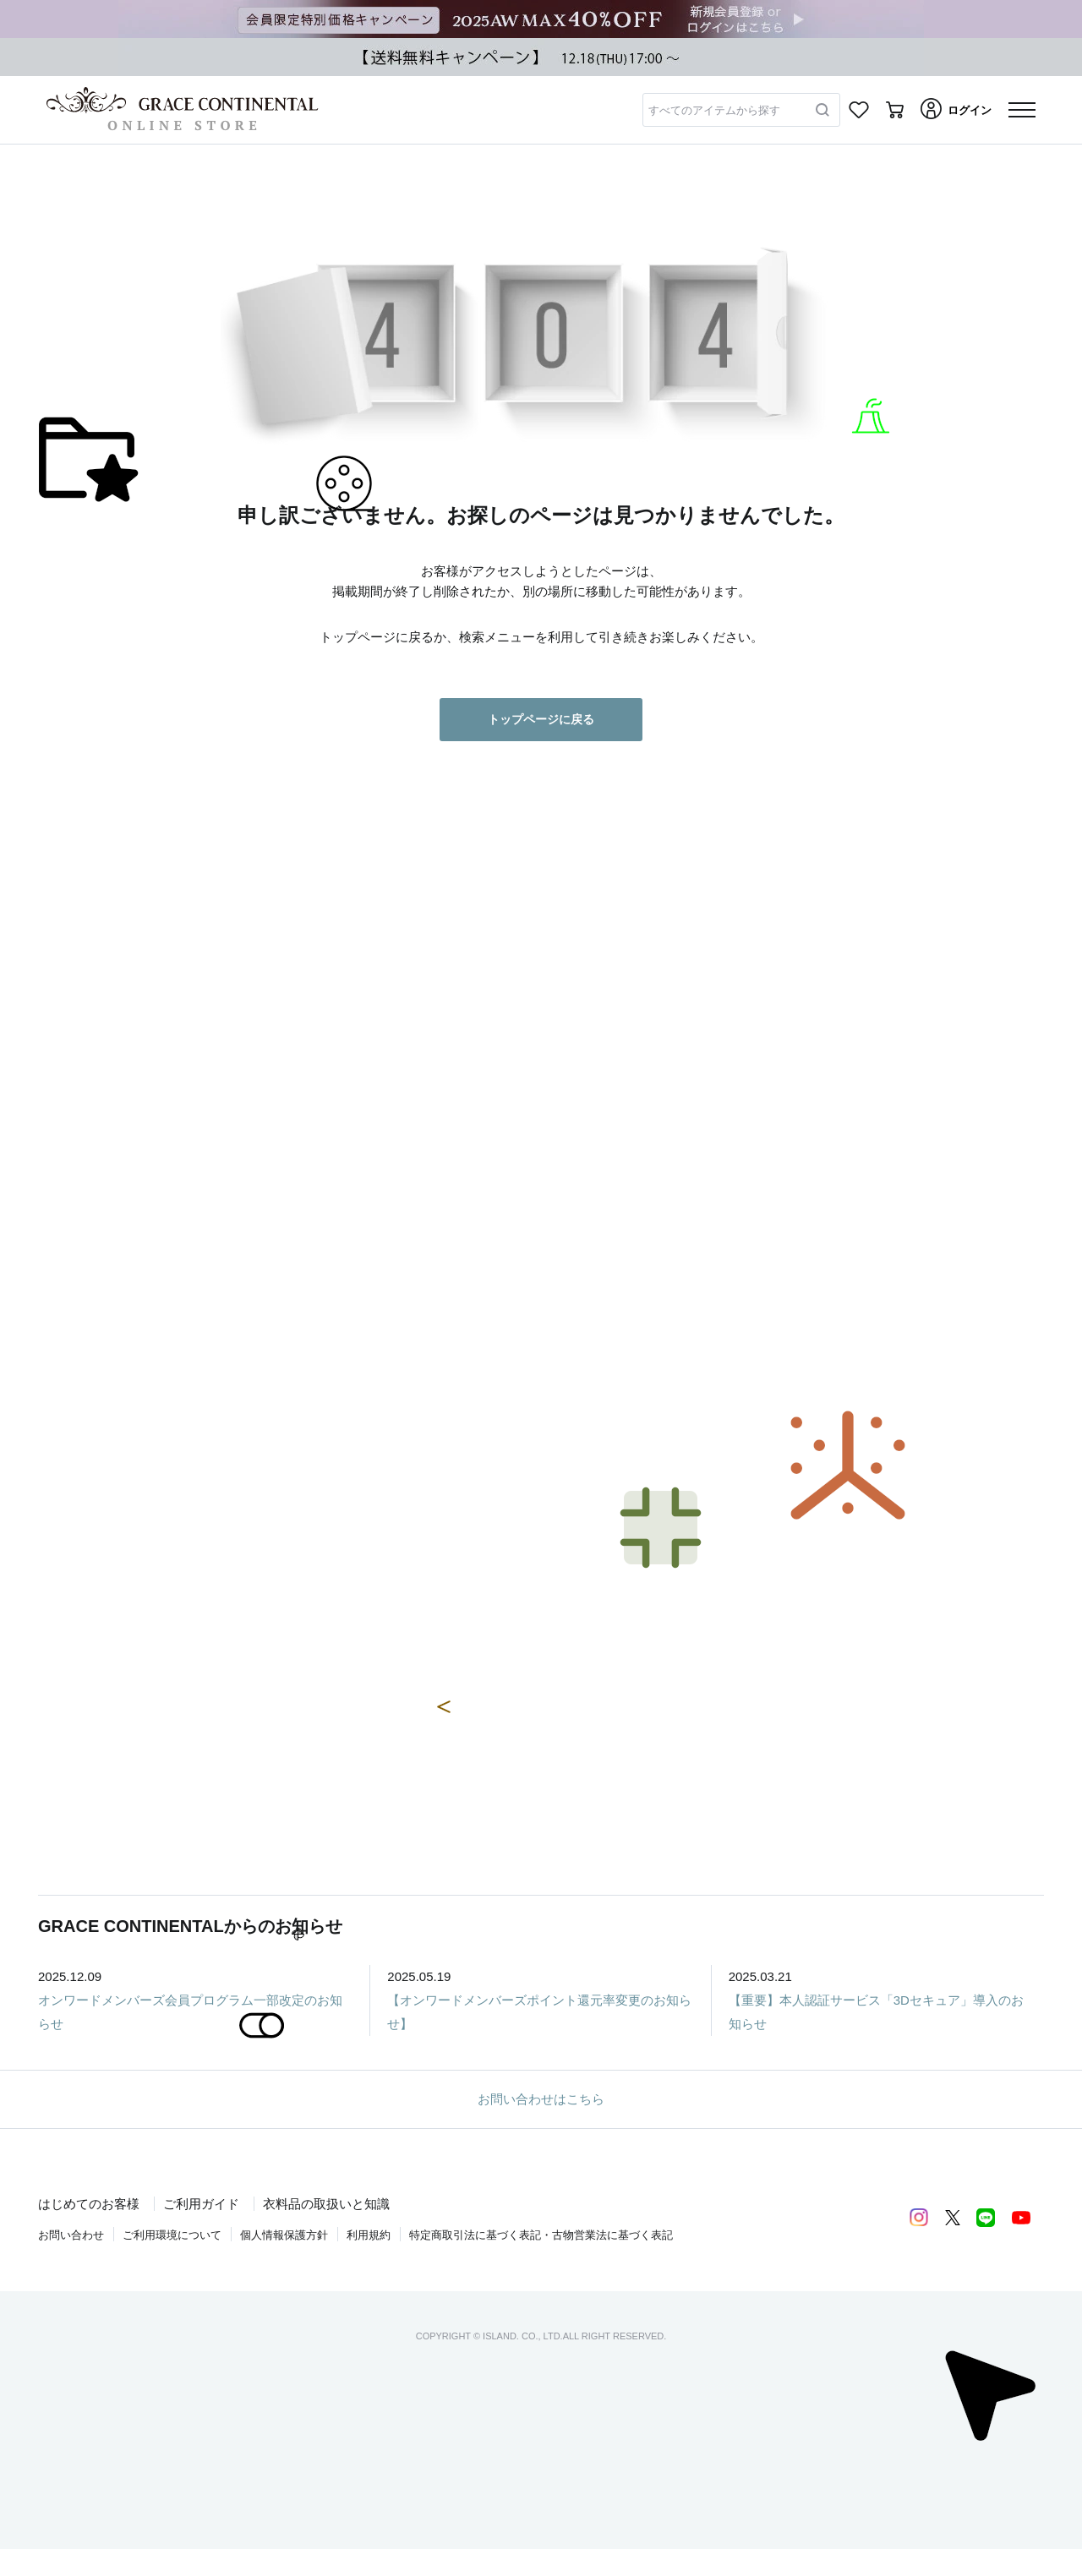 This screenshot has height=2576, width=1082. Describe the element at coordinates (298, 1934) in the screenshot. I see `open google photos` at that location.